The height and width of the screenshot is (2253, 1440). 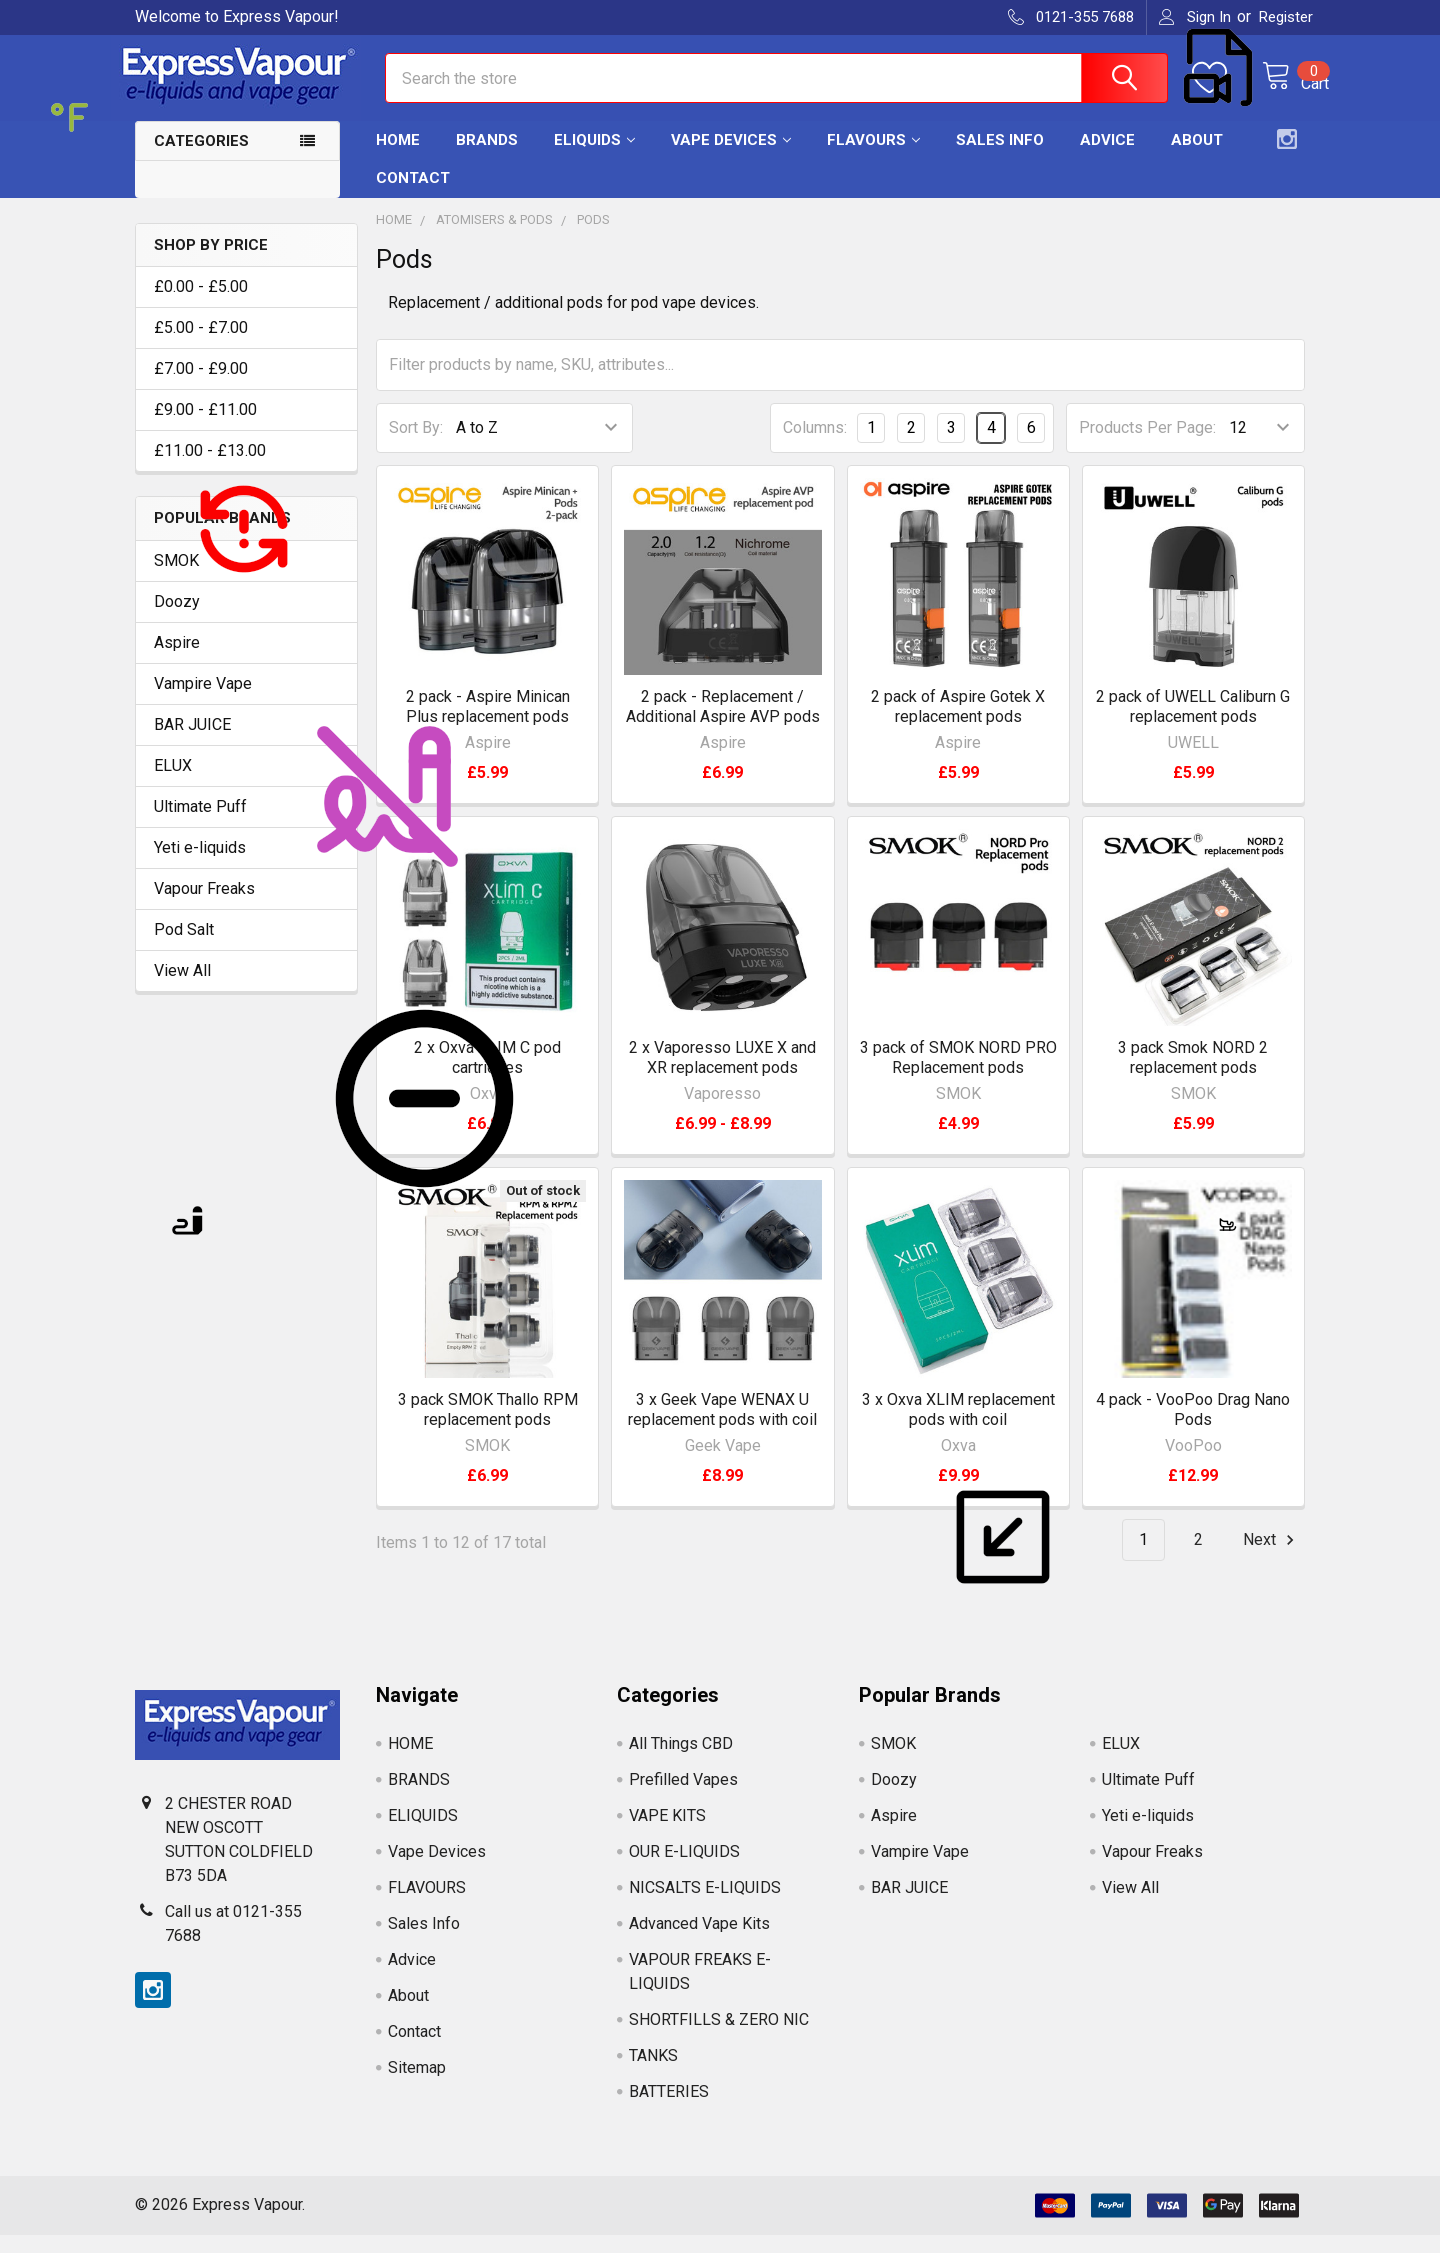 I want to click on compose or write new content, so click(x=188, y=1222).